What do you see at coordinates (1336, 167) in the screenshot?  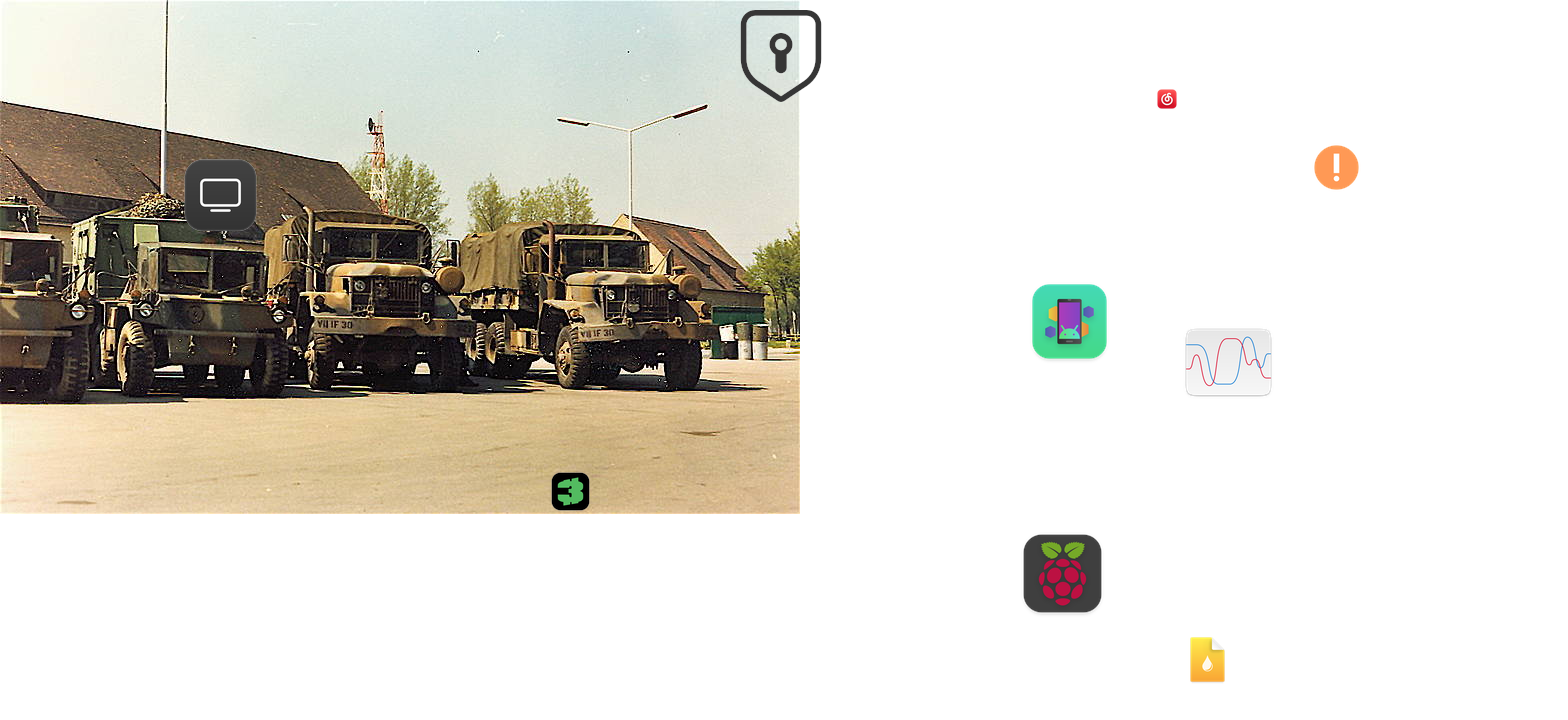 I see `indicates locally modified file not yet staged for commit` at bounding box center [1336, 167].